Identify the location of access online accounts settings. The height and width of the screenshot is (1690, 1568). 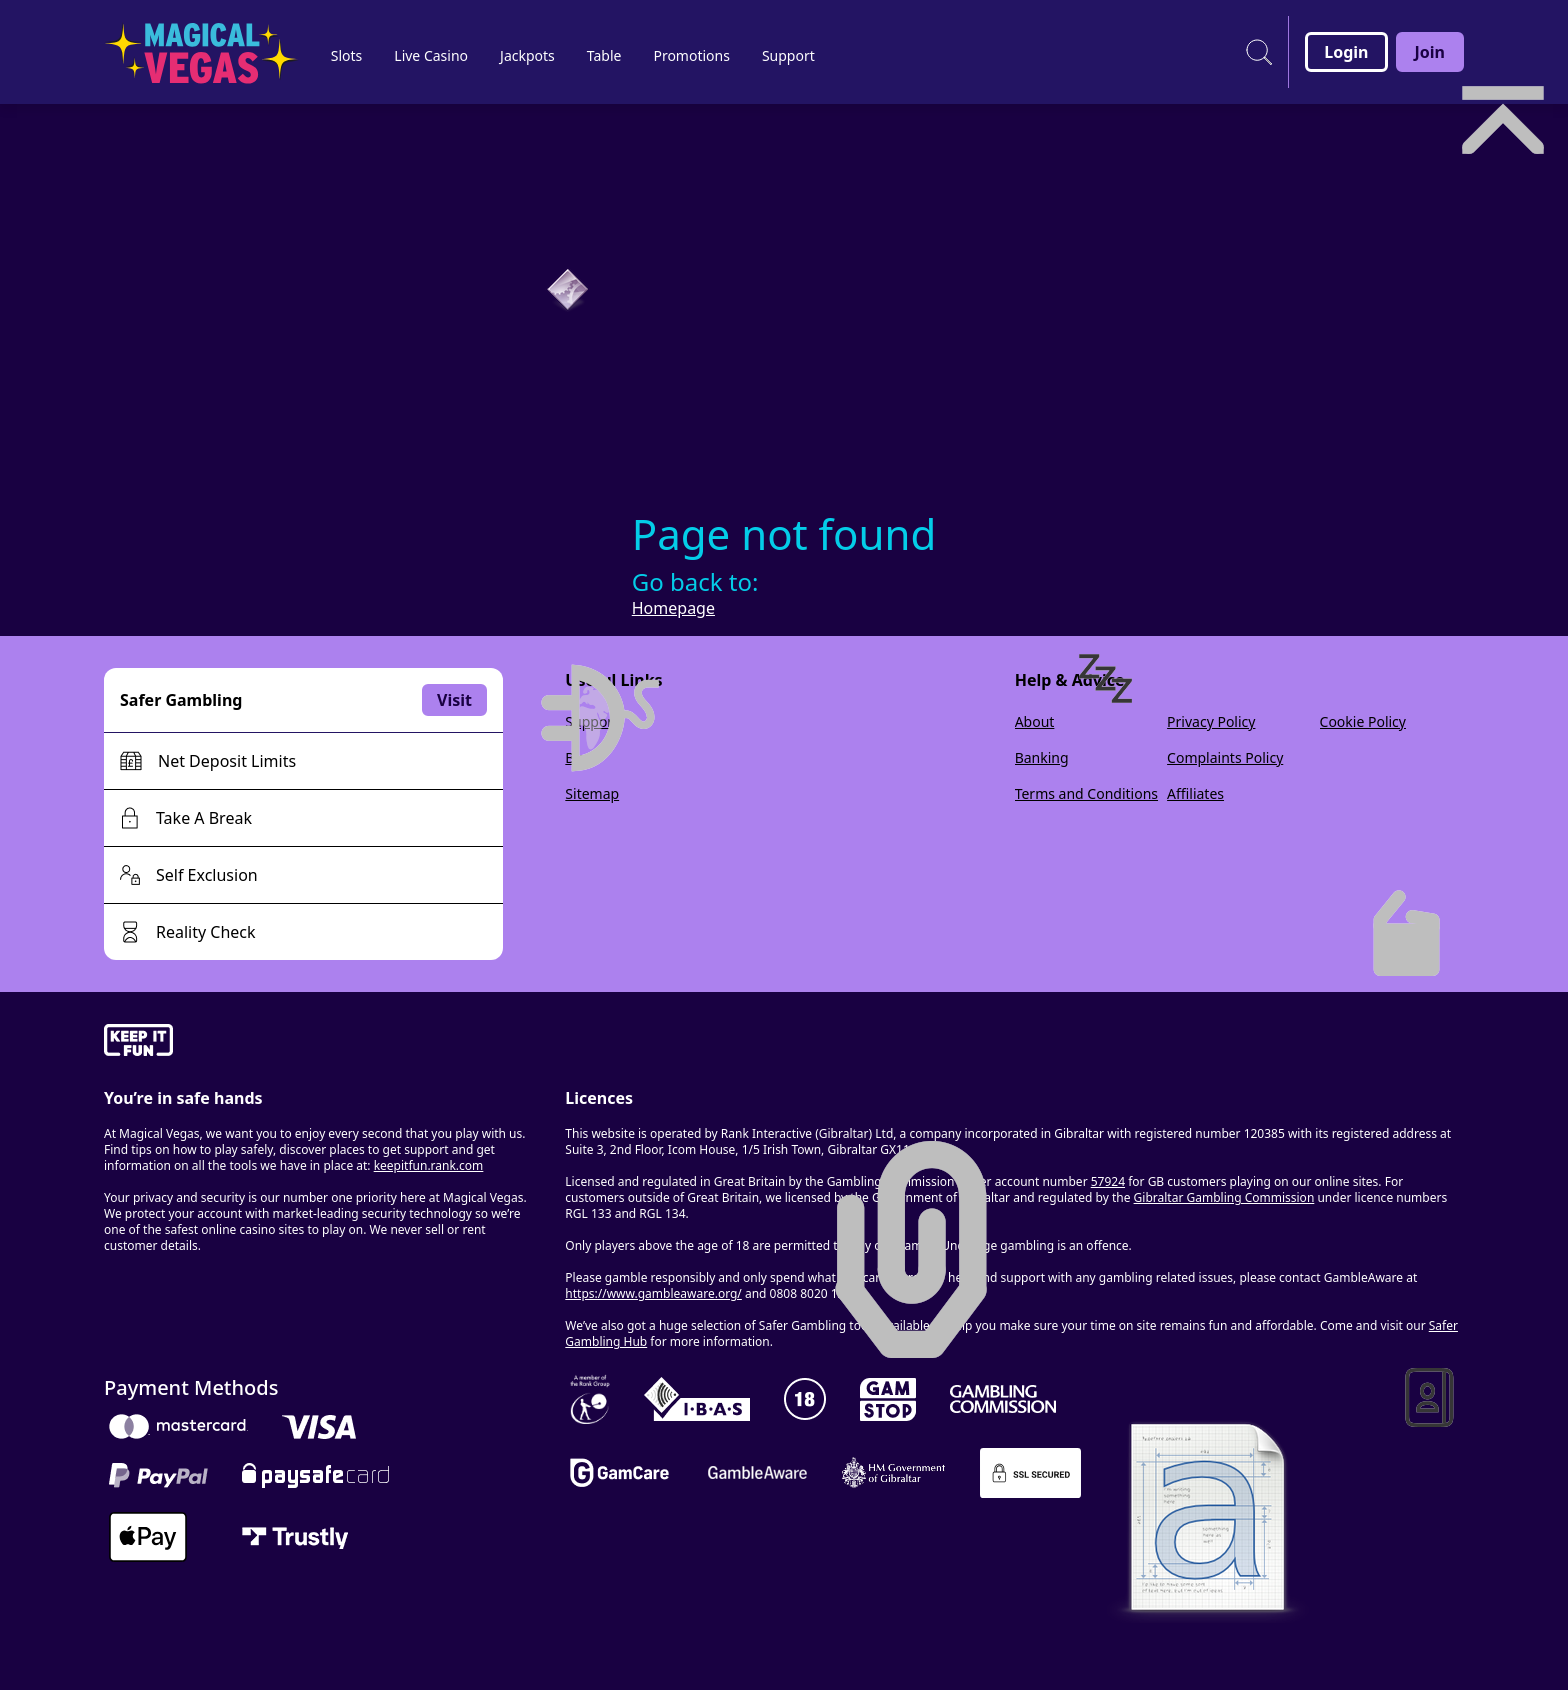
(602, 718).